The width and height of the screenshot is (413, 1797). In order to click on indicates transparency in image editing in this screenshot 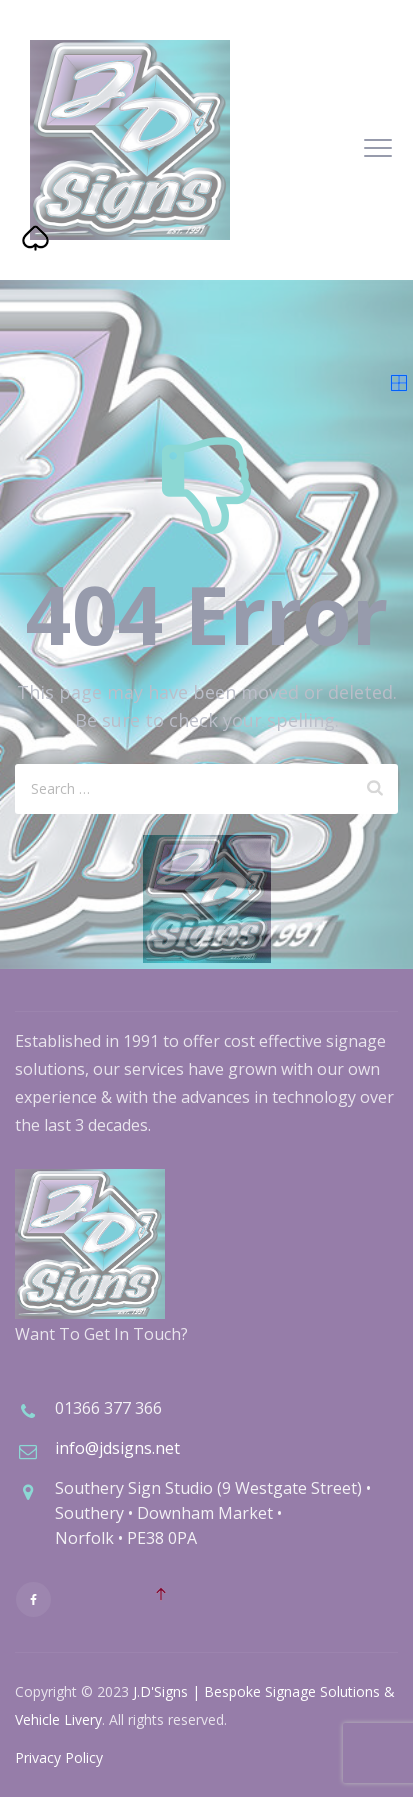, I will do `click(399, 383)`.